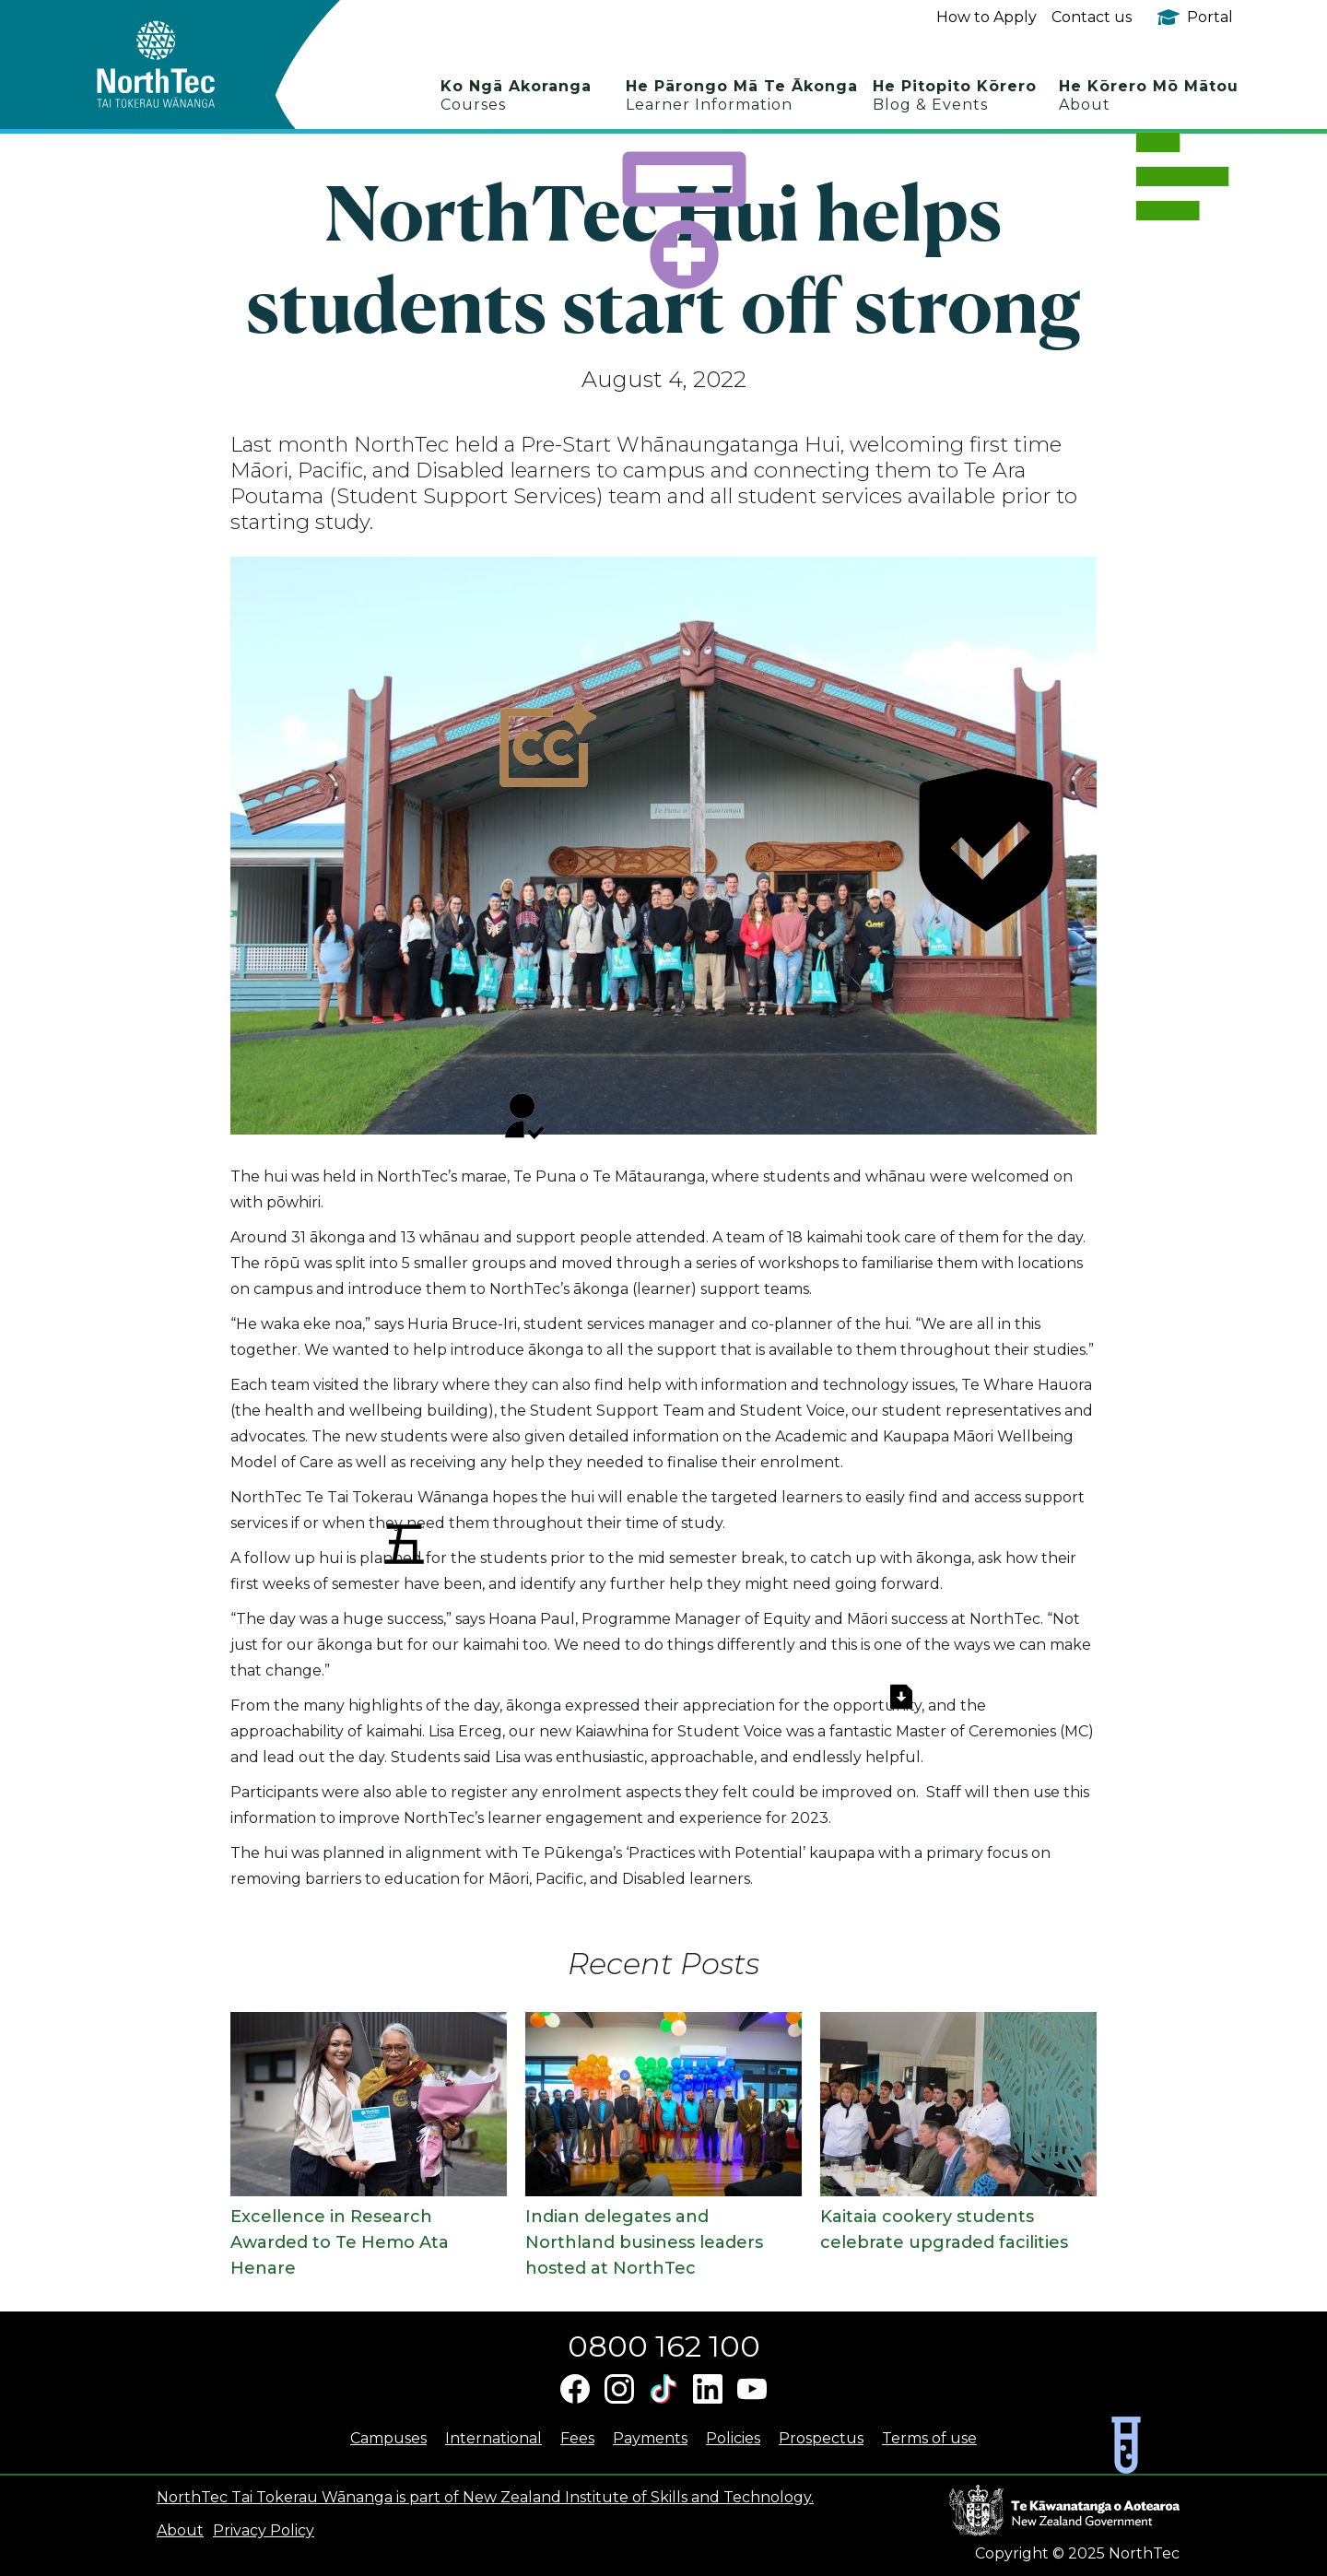 This screenshot has height=2576, width=1327. Describe the element at coordinates (522, 1116) in the screenshot. I see `follow this user` at that location.